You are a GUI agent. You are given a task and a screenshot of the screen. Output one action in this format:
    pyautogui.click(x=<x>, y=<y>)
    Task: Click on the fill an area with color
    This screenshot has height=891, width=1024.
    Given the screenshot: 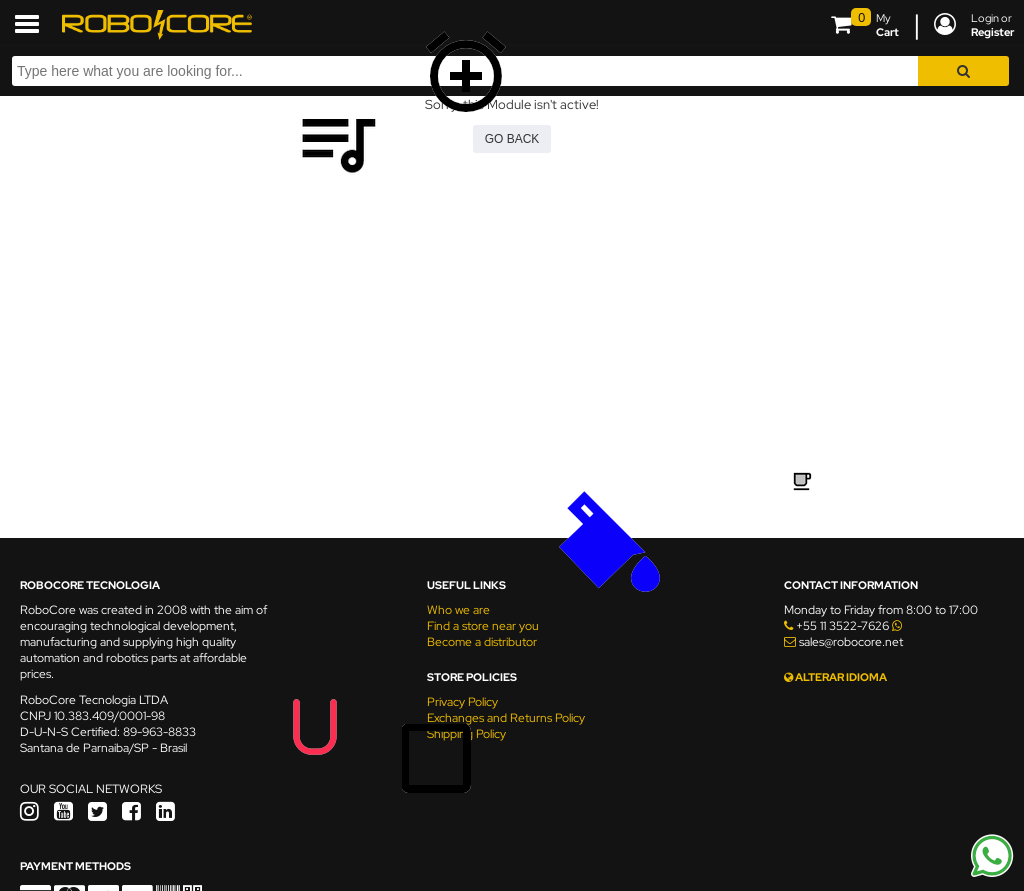 What is the action you would take?
    pyautogui.click(x=609, y=541)
    